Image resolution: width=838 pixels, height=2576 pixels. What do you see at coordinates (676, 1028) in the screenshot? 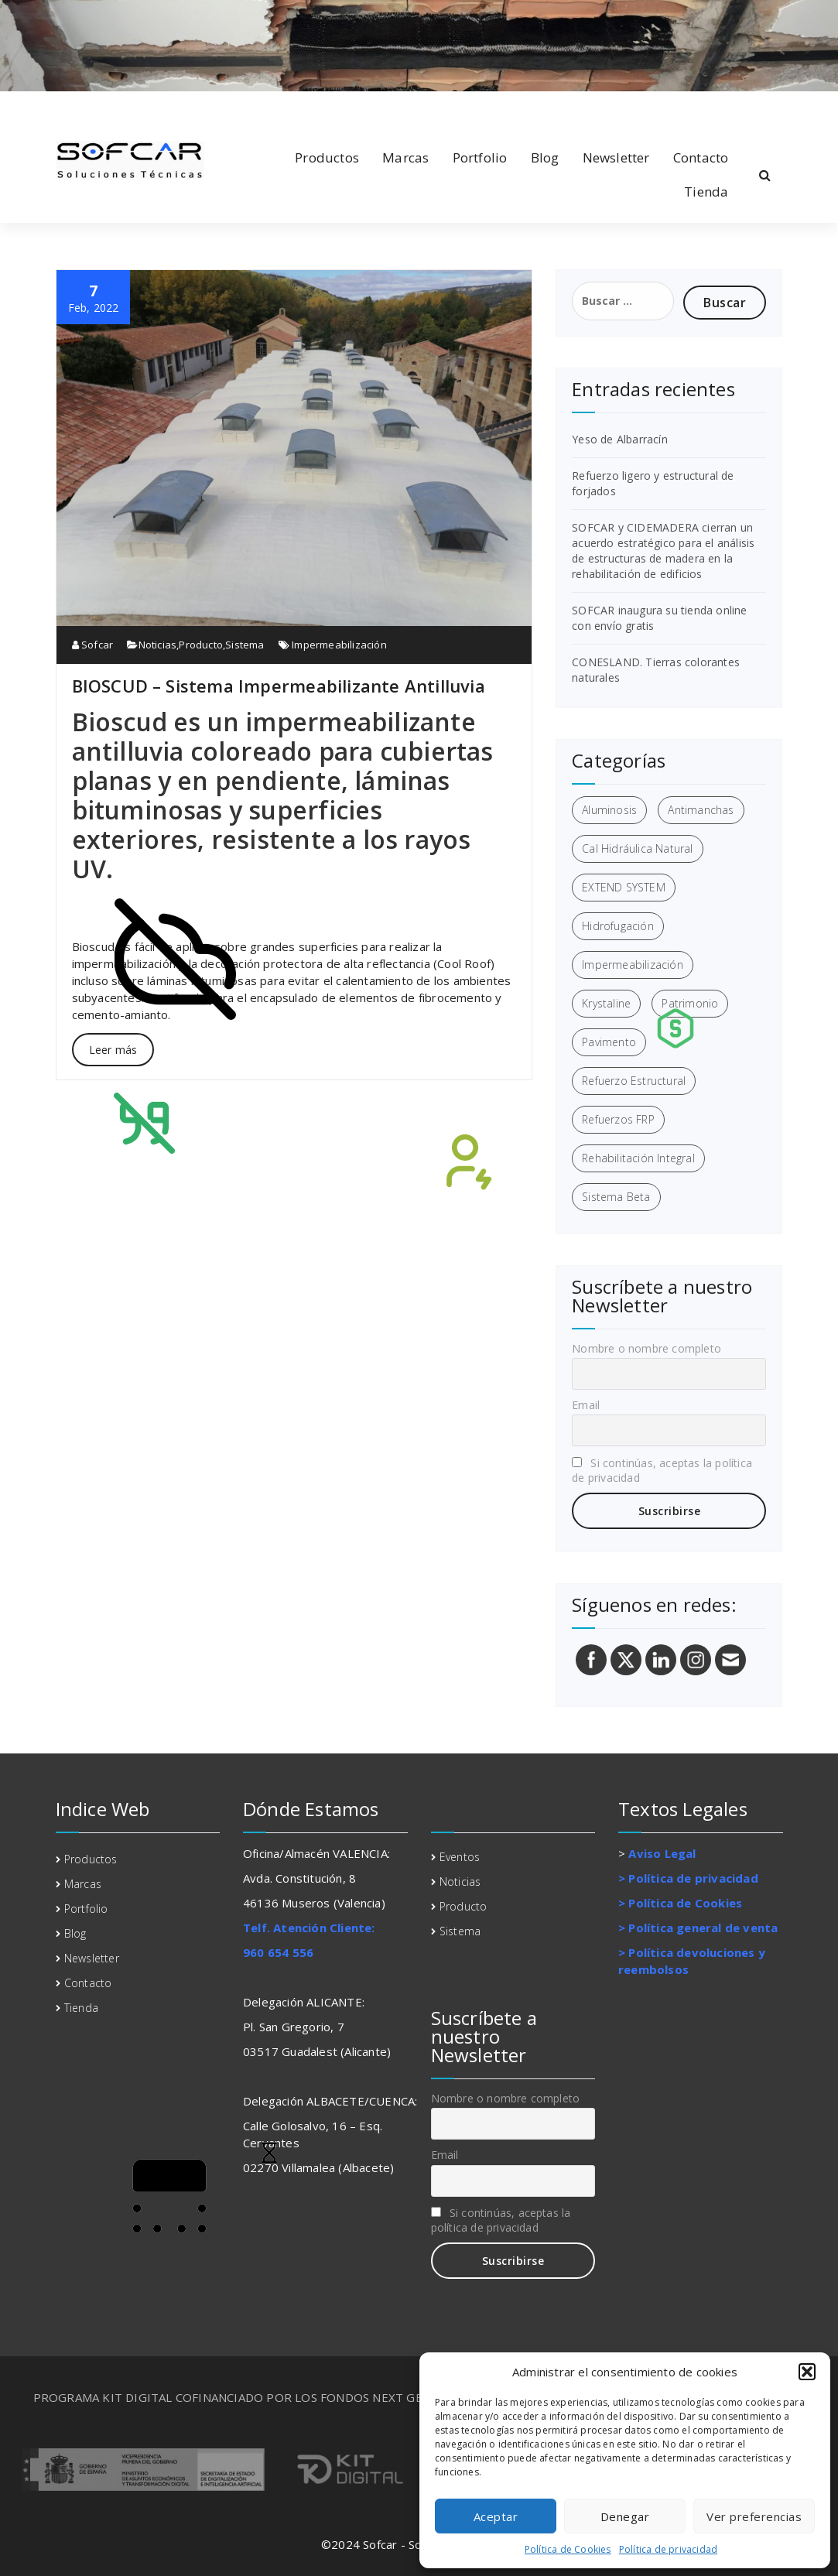
I see `indicates a service or system status` at bounding box center [676, 1028].